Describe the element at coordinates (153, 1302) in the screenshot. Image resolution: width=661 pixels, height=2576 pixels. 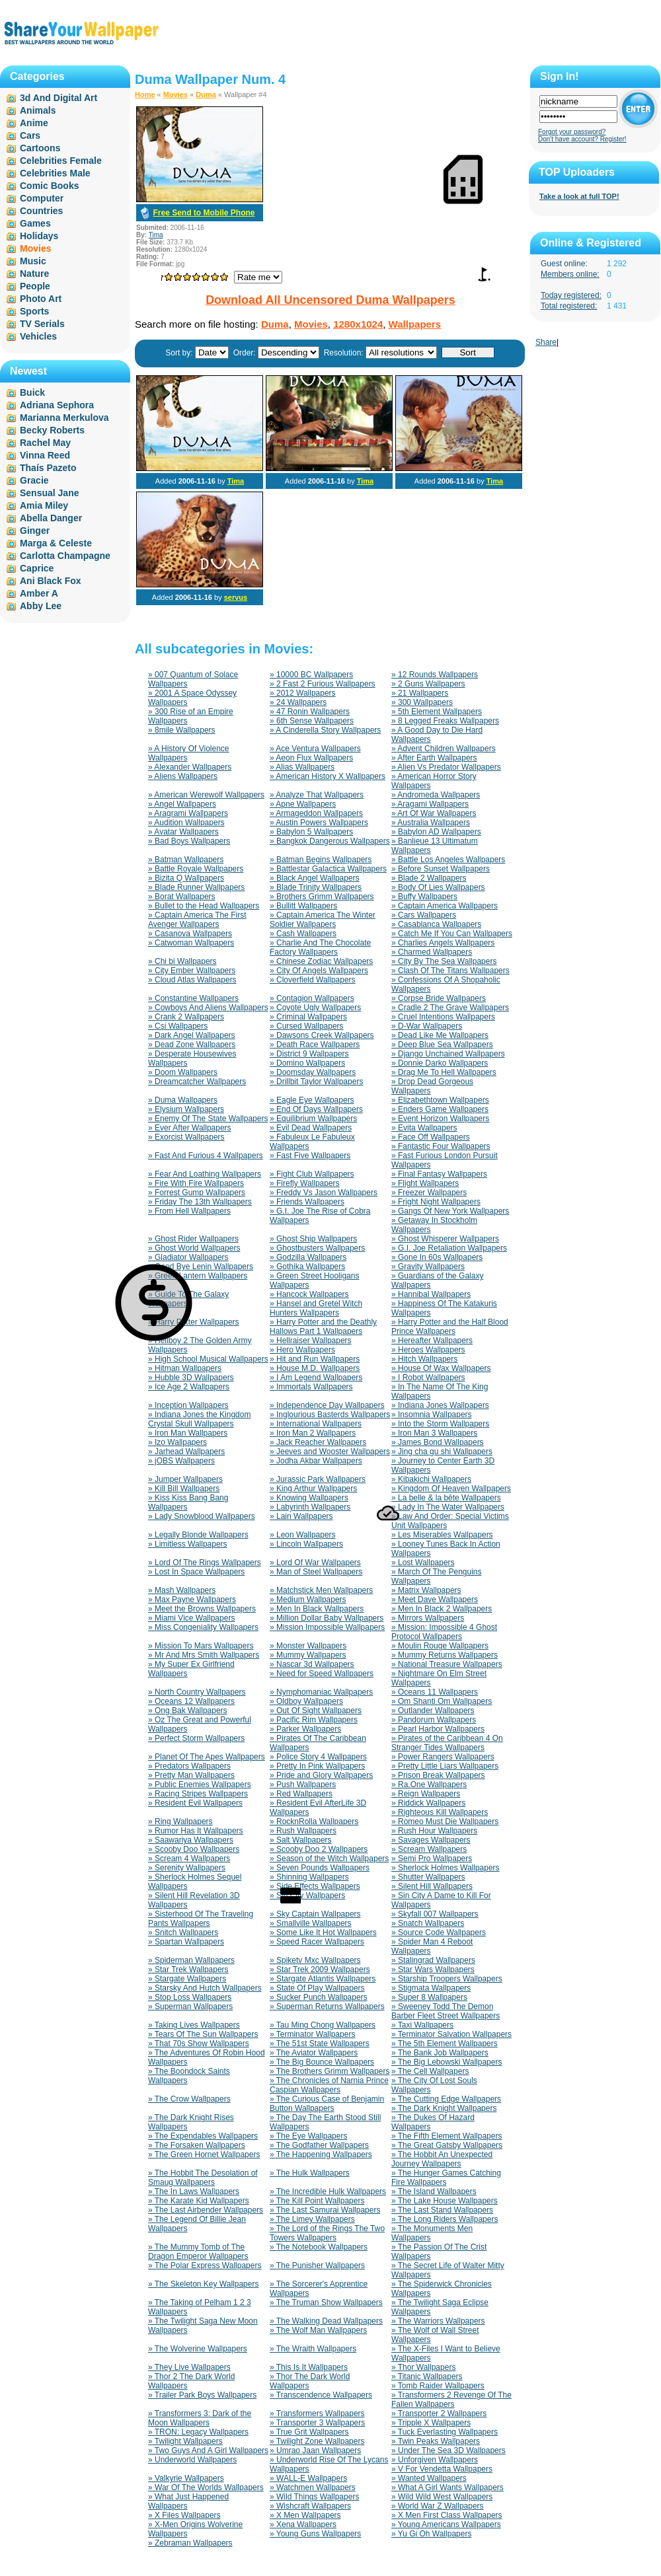
I see `view account balance or financial summary` at that location.